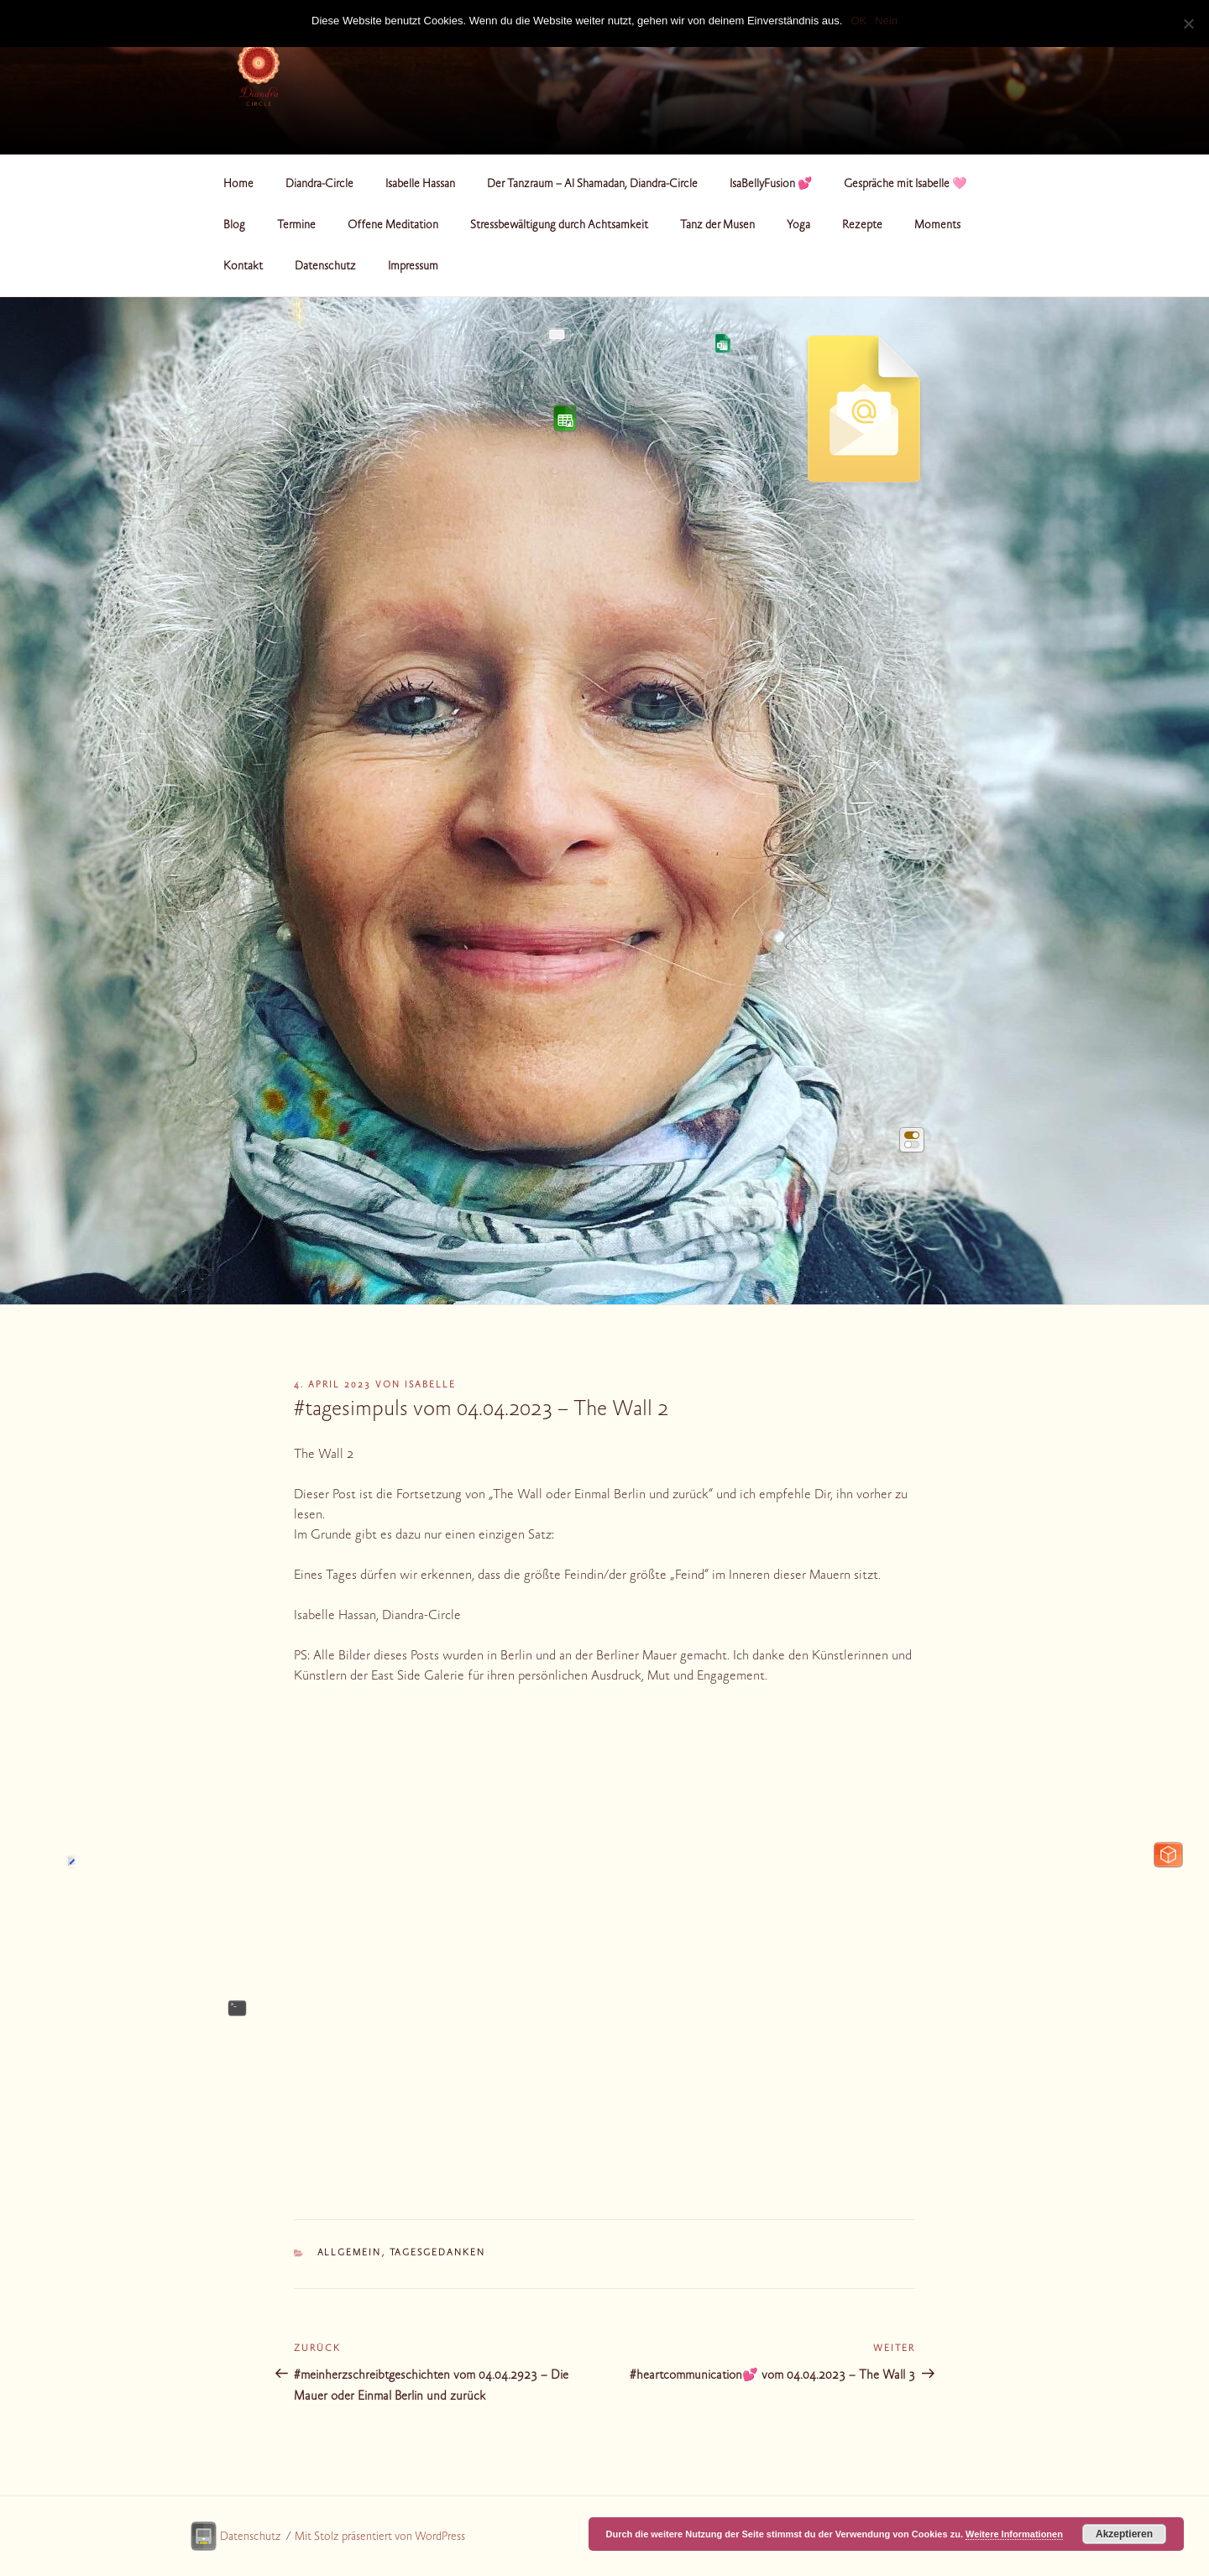 The width and height of the screenshot is (1209, 2576). What do you see at coordinates (237, 2008) in the screenshot?
I see `open the terminal application` at bounding box center [237, 2008].